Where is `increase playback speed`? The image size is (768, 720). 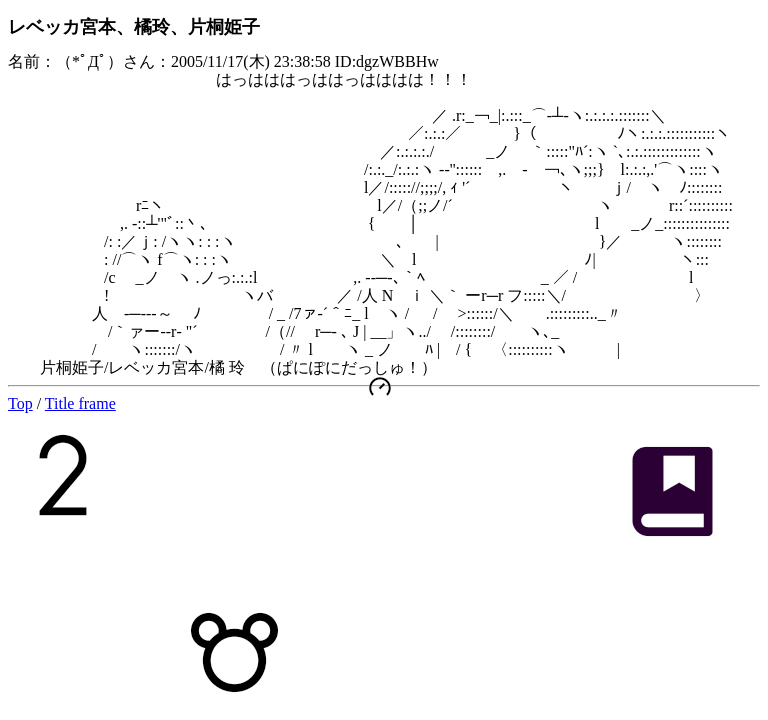
increase playback speed is located at coordinates (380, 387).